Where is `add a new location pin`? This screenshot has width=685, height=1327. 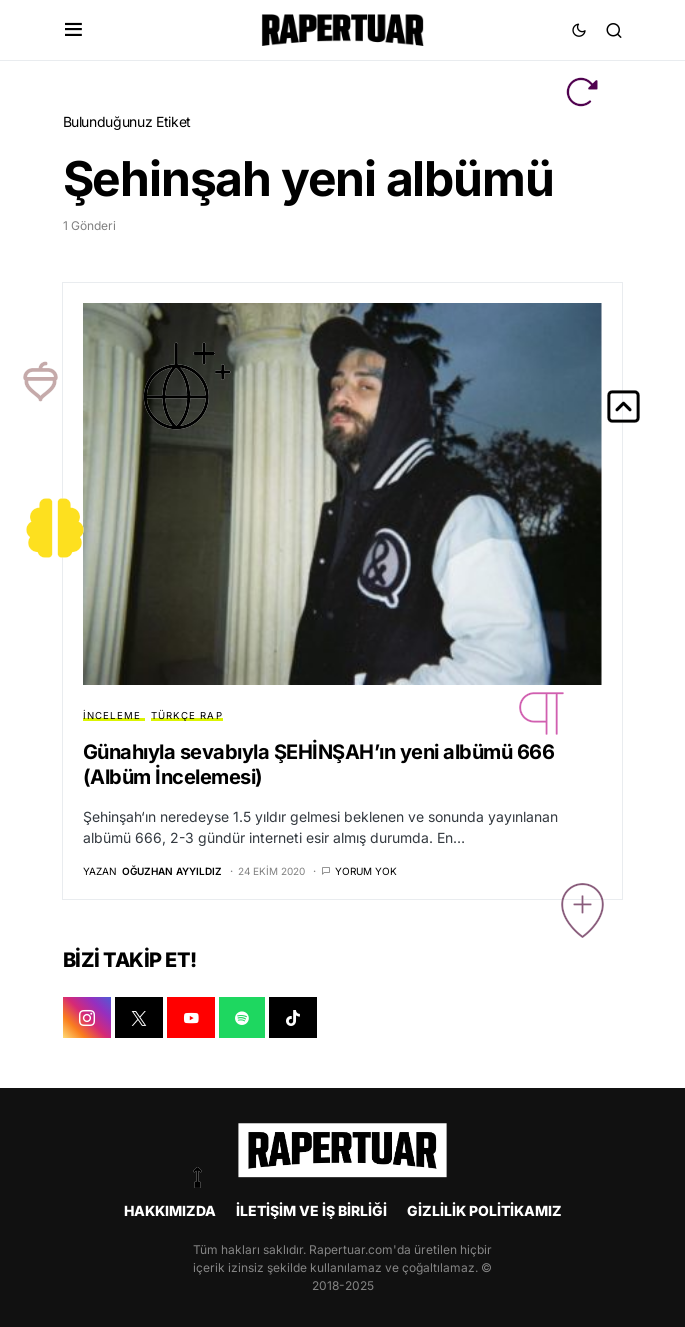 add a new location pin is located at coordinates (582, 910).